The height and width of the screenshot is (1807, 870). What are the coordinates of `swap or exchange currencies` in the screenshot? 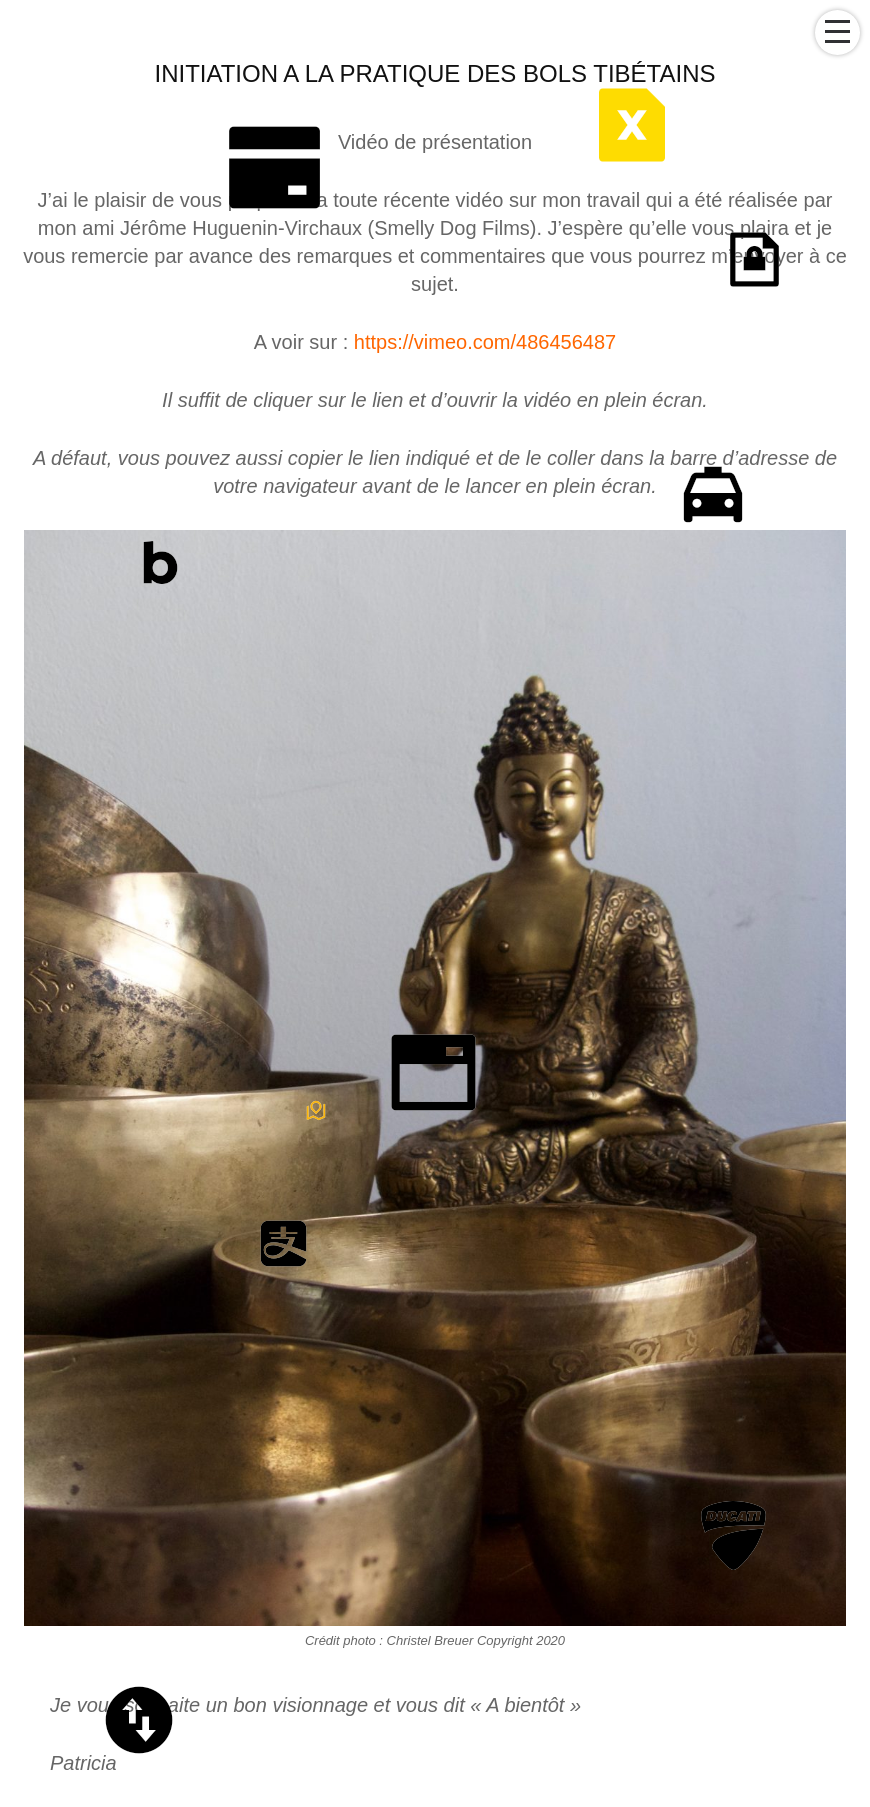 It's located at (139, 1720).